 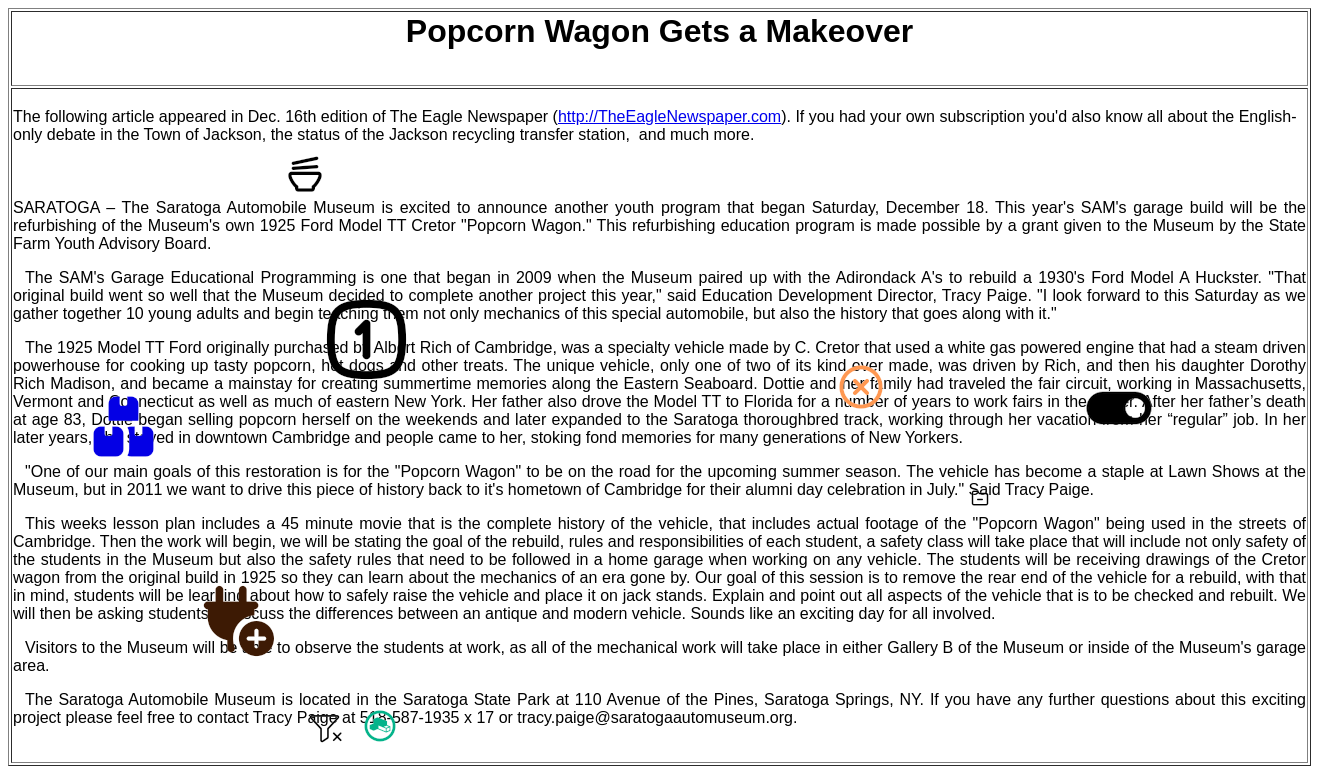 I want to click on add a new power connection or device, so click(x=235, y=621).